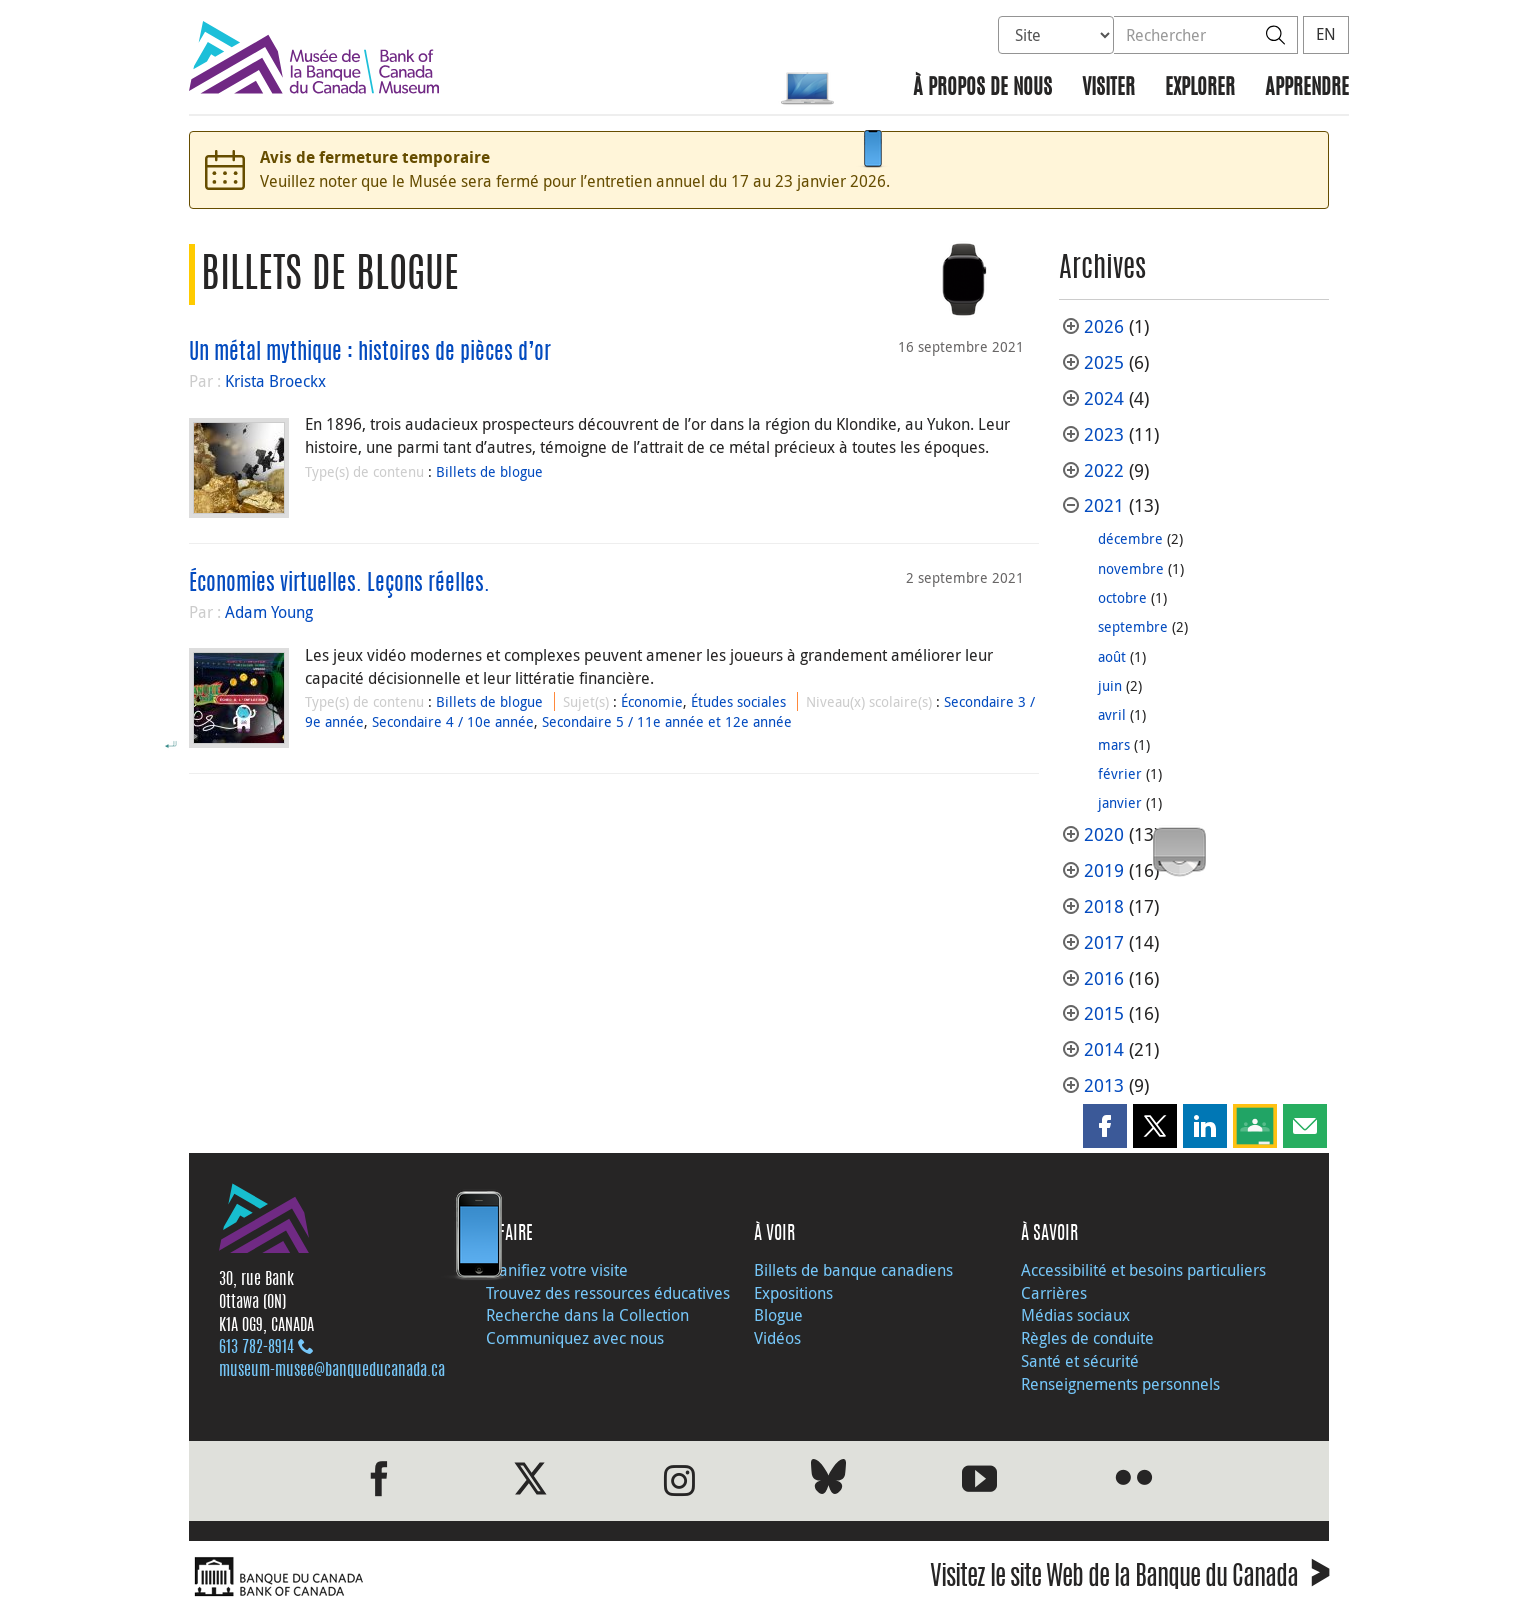 The width and height of the screenshot is (1517, 1614). I want to click on connect or sync an iPhone device, so click(479, 1235).